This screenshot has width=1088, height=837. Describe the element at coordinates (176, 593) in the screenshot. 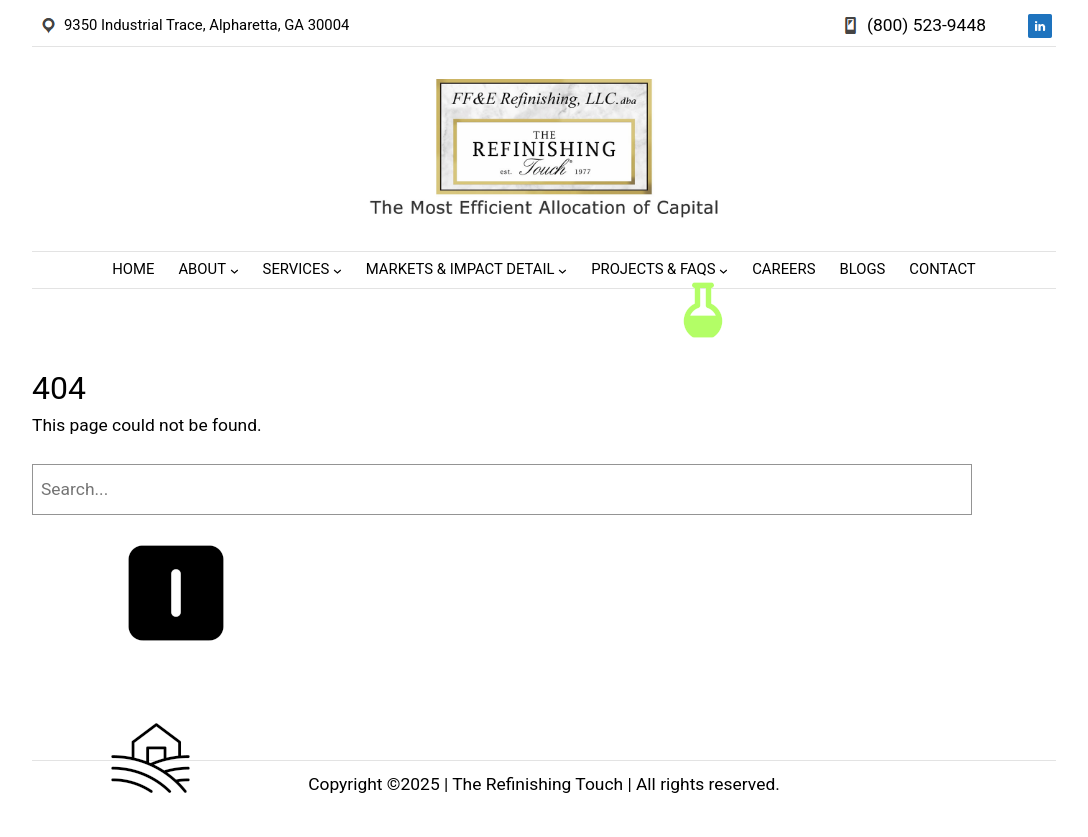

I see `access information or details` at that location.